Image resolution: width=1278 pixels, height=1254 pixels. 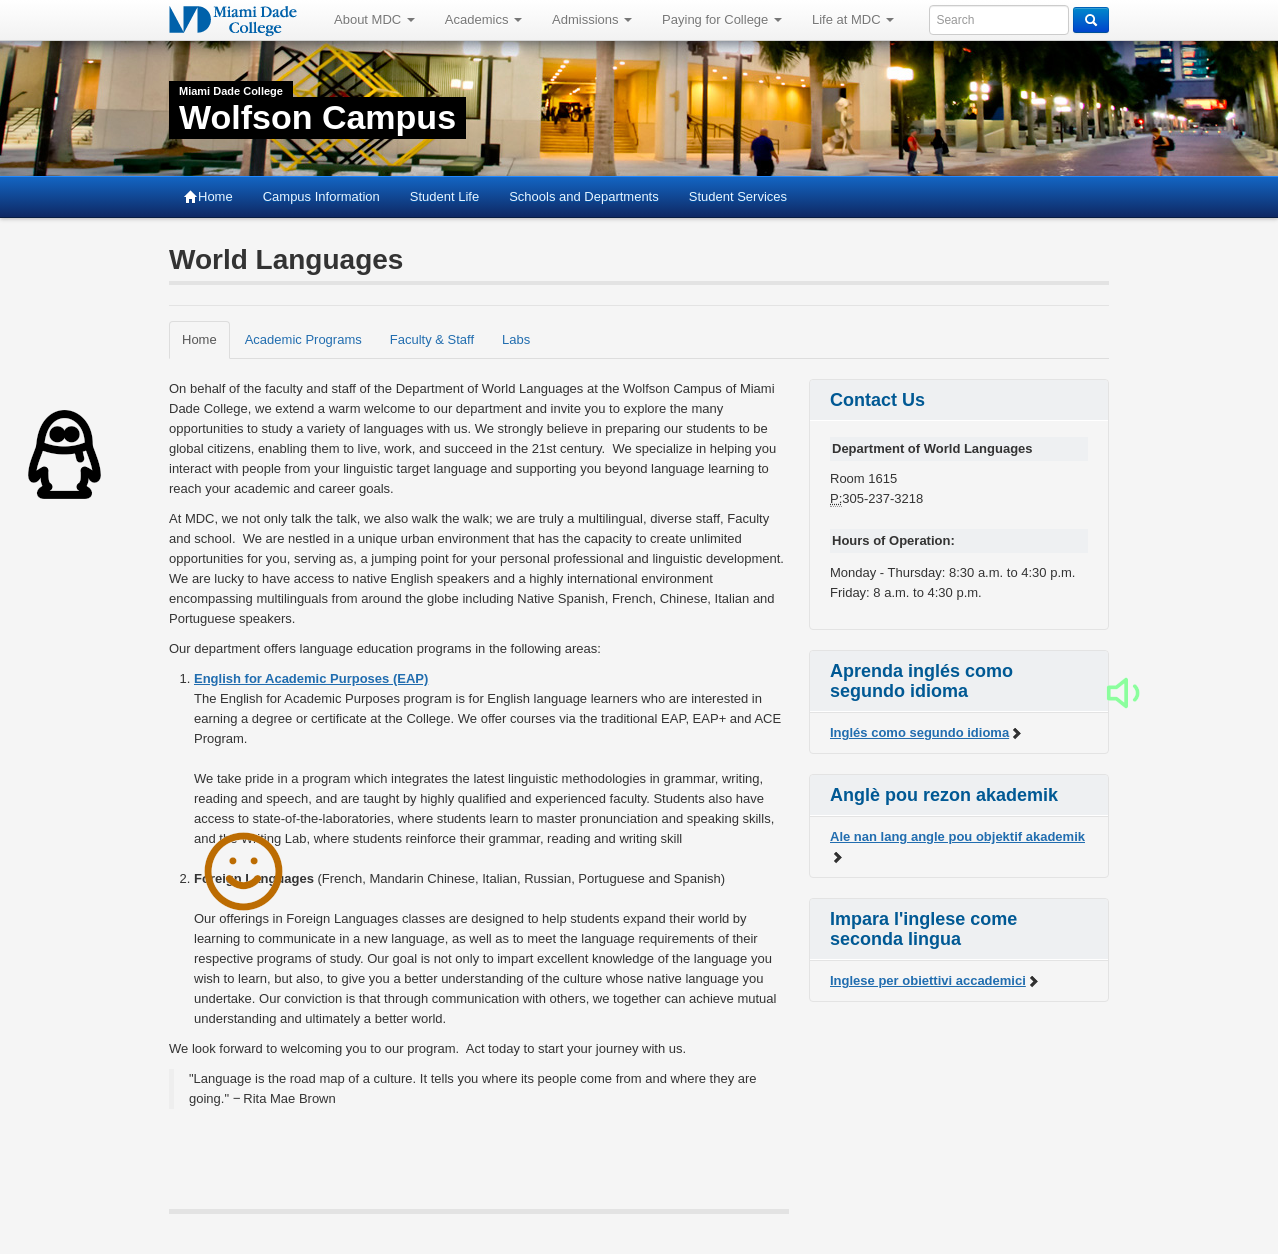 What do you see at coordinates (1128, 693) in the screenshot?
I see `adjust volume to low level` at bounding box center [1128, 693].